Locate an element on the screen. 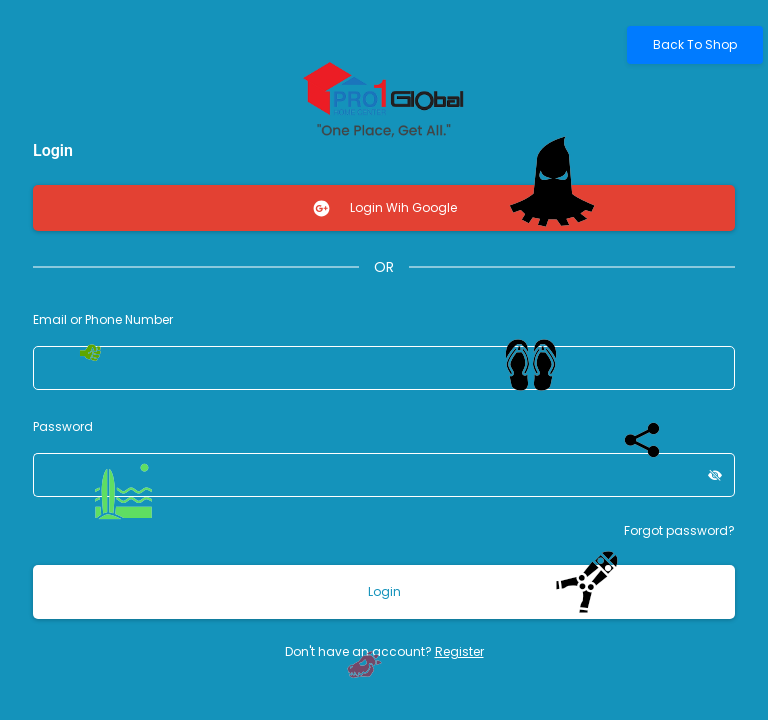 Image resolution: width=768 pixels, height=720 pixels. select executioner character class is located at coordinates (552, 180).